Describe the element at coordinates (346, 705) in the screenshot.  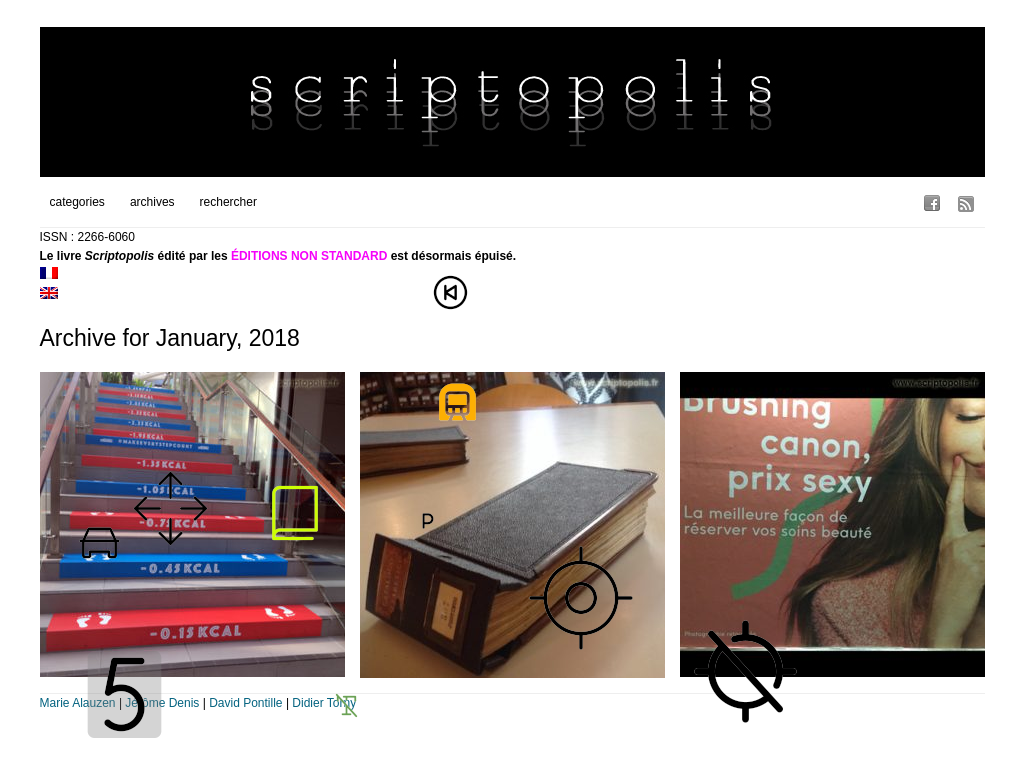
I see `disable text formatting` at that location.